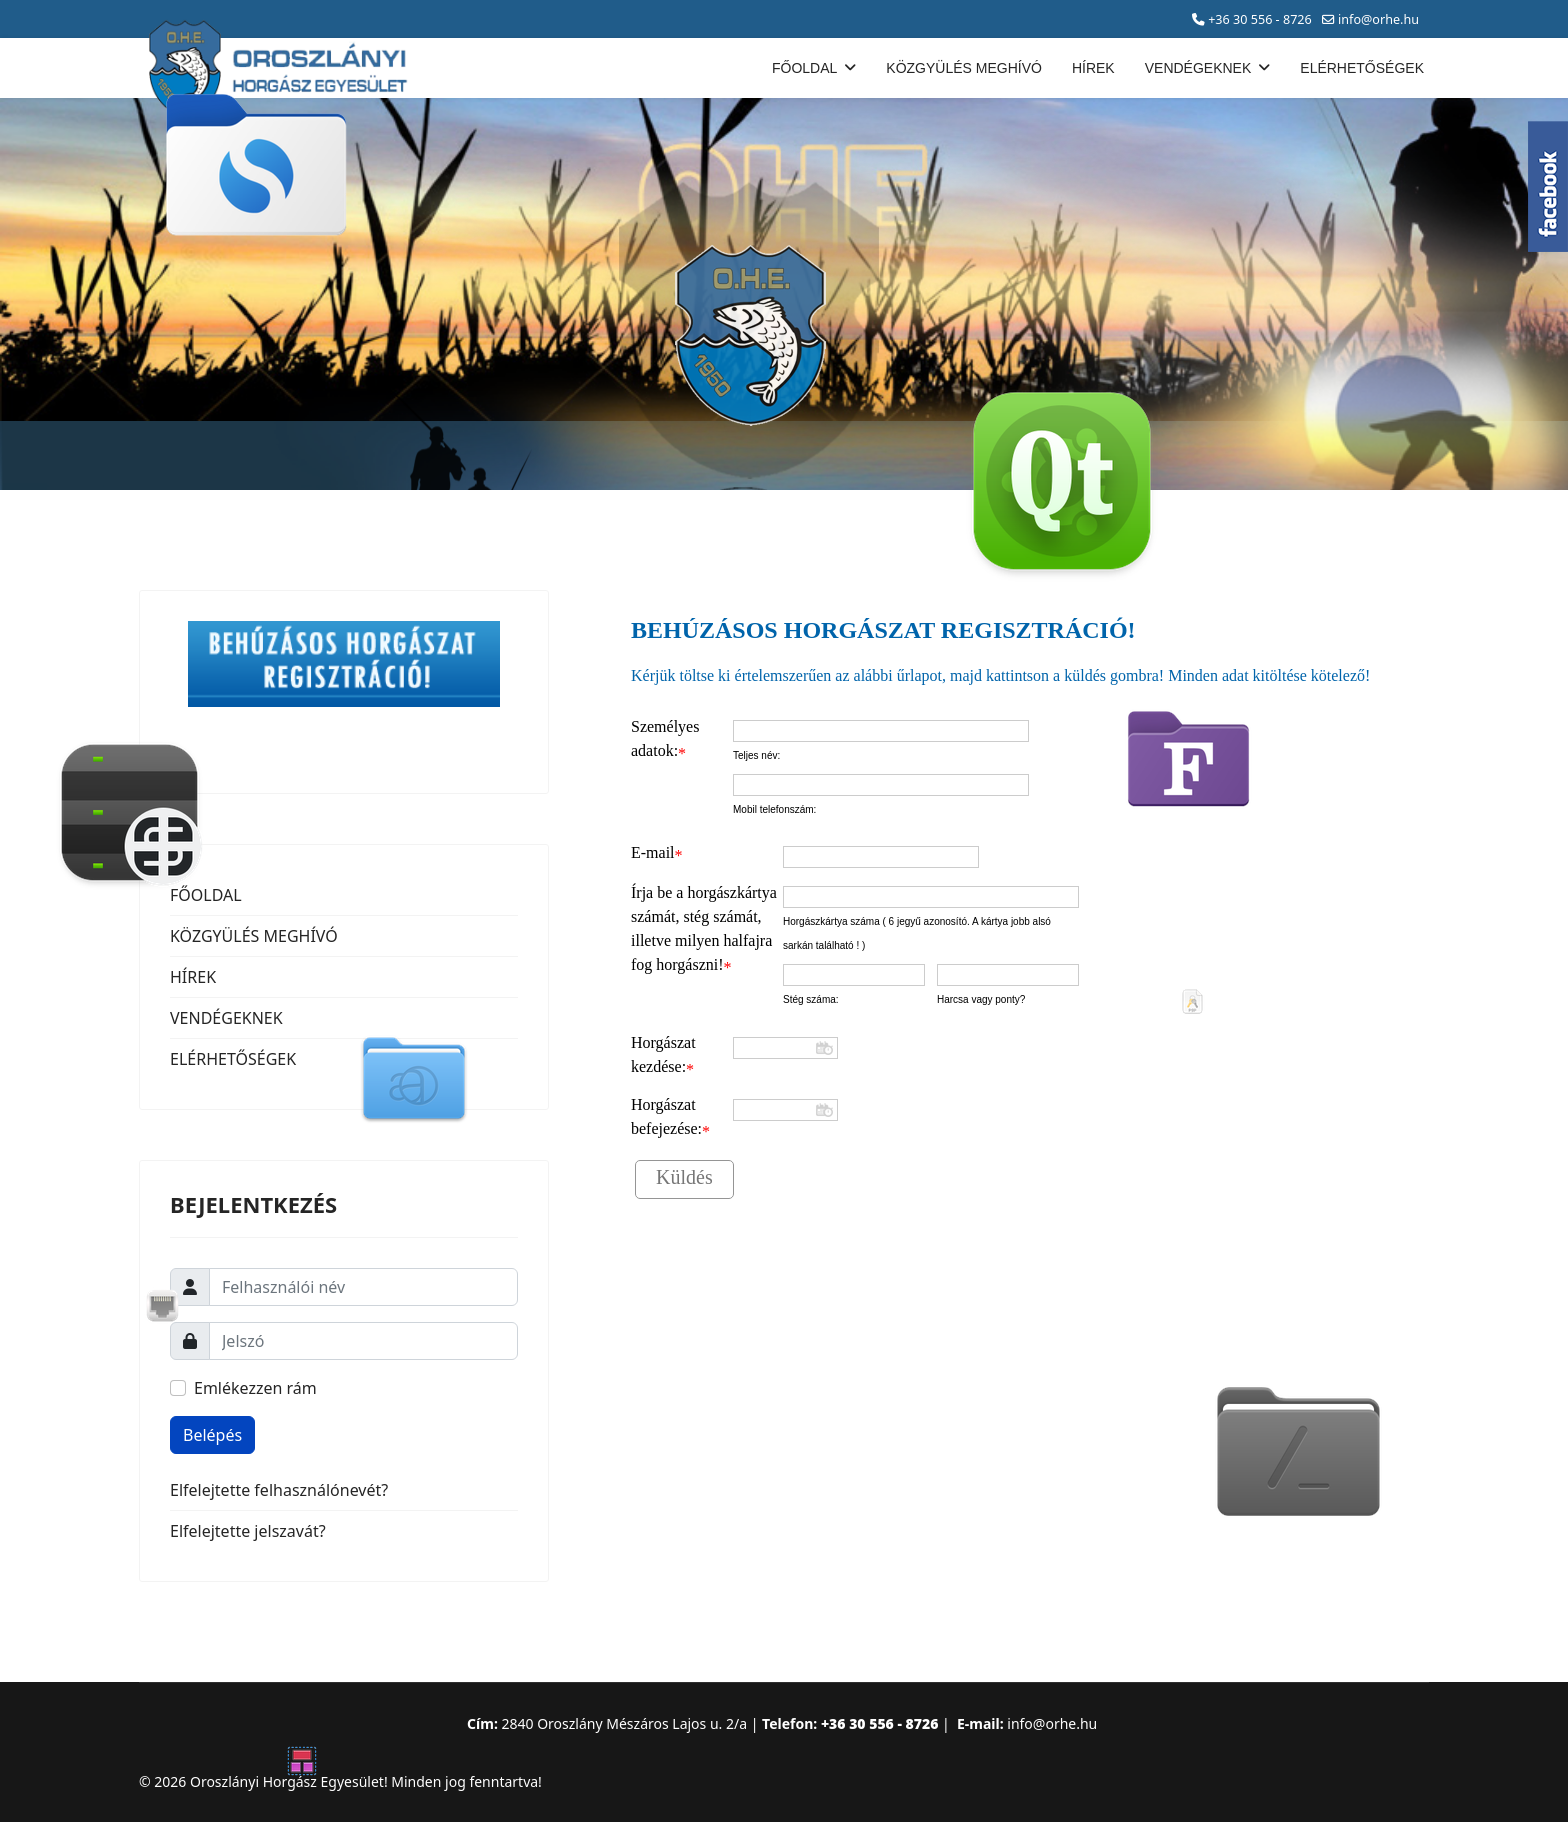 The height and width of the screenshot is (1822, 1568). Describe the element at coordinates (129, 812) in the screenshot. I see `configure windows network sharing settings` at that location.